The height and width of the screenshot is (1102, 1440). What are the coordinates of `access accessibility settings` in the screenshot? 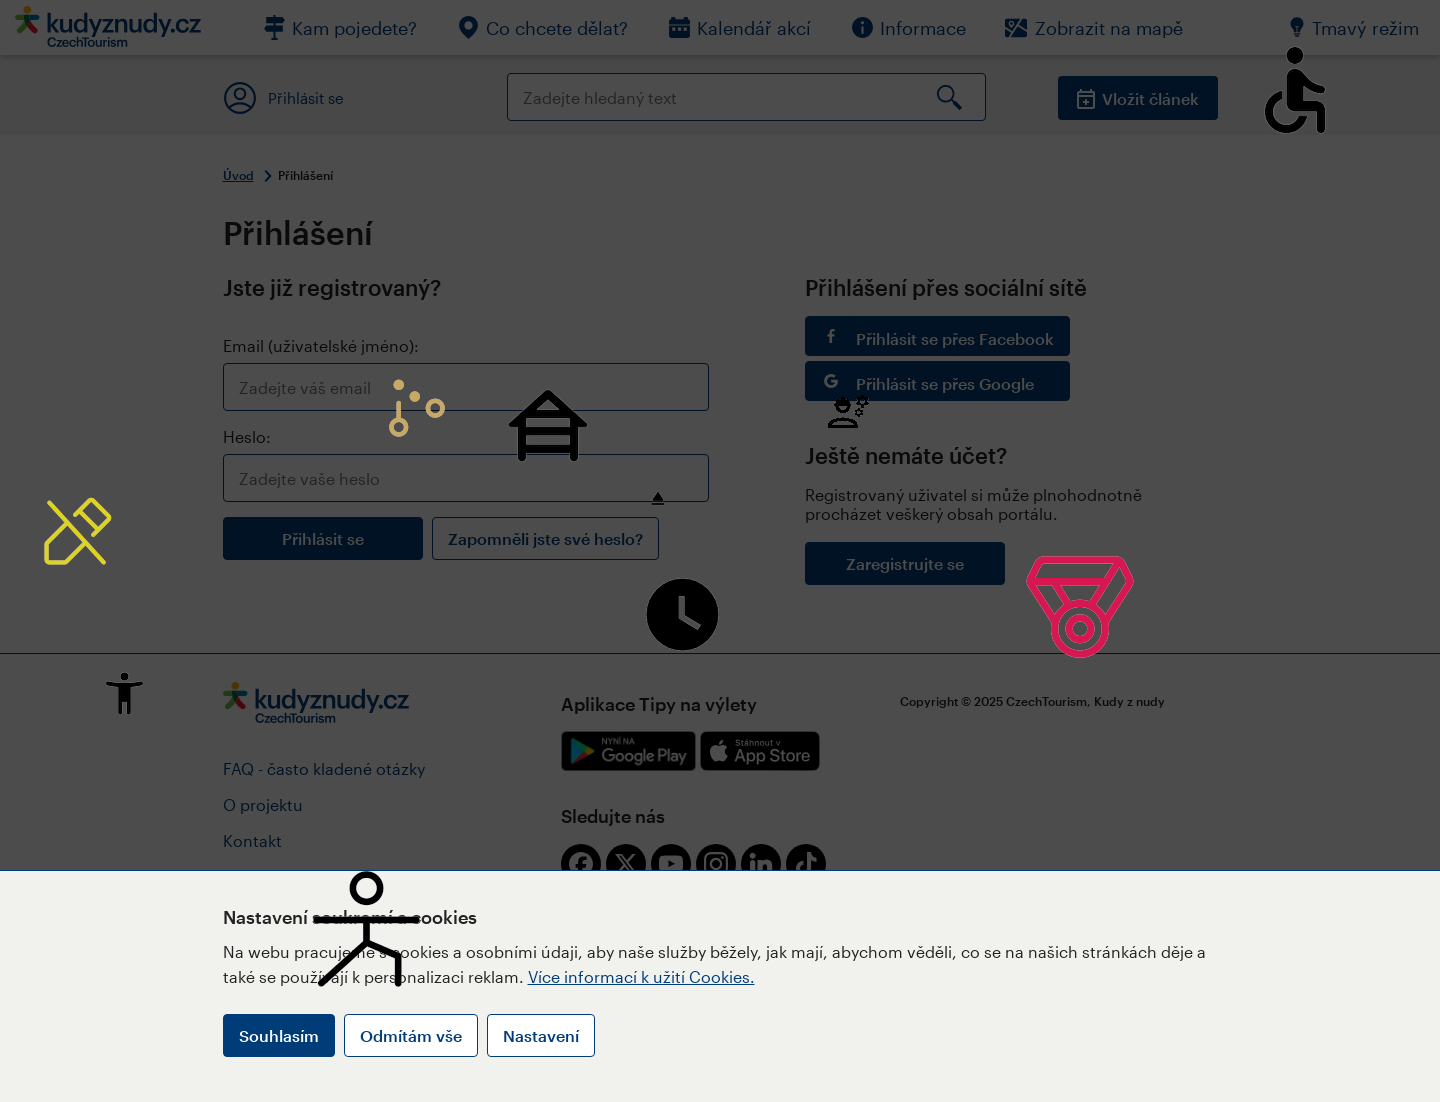 It's located at (124, 693).